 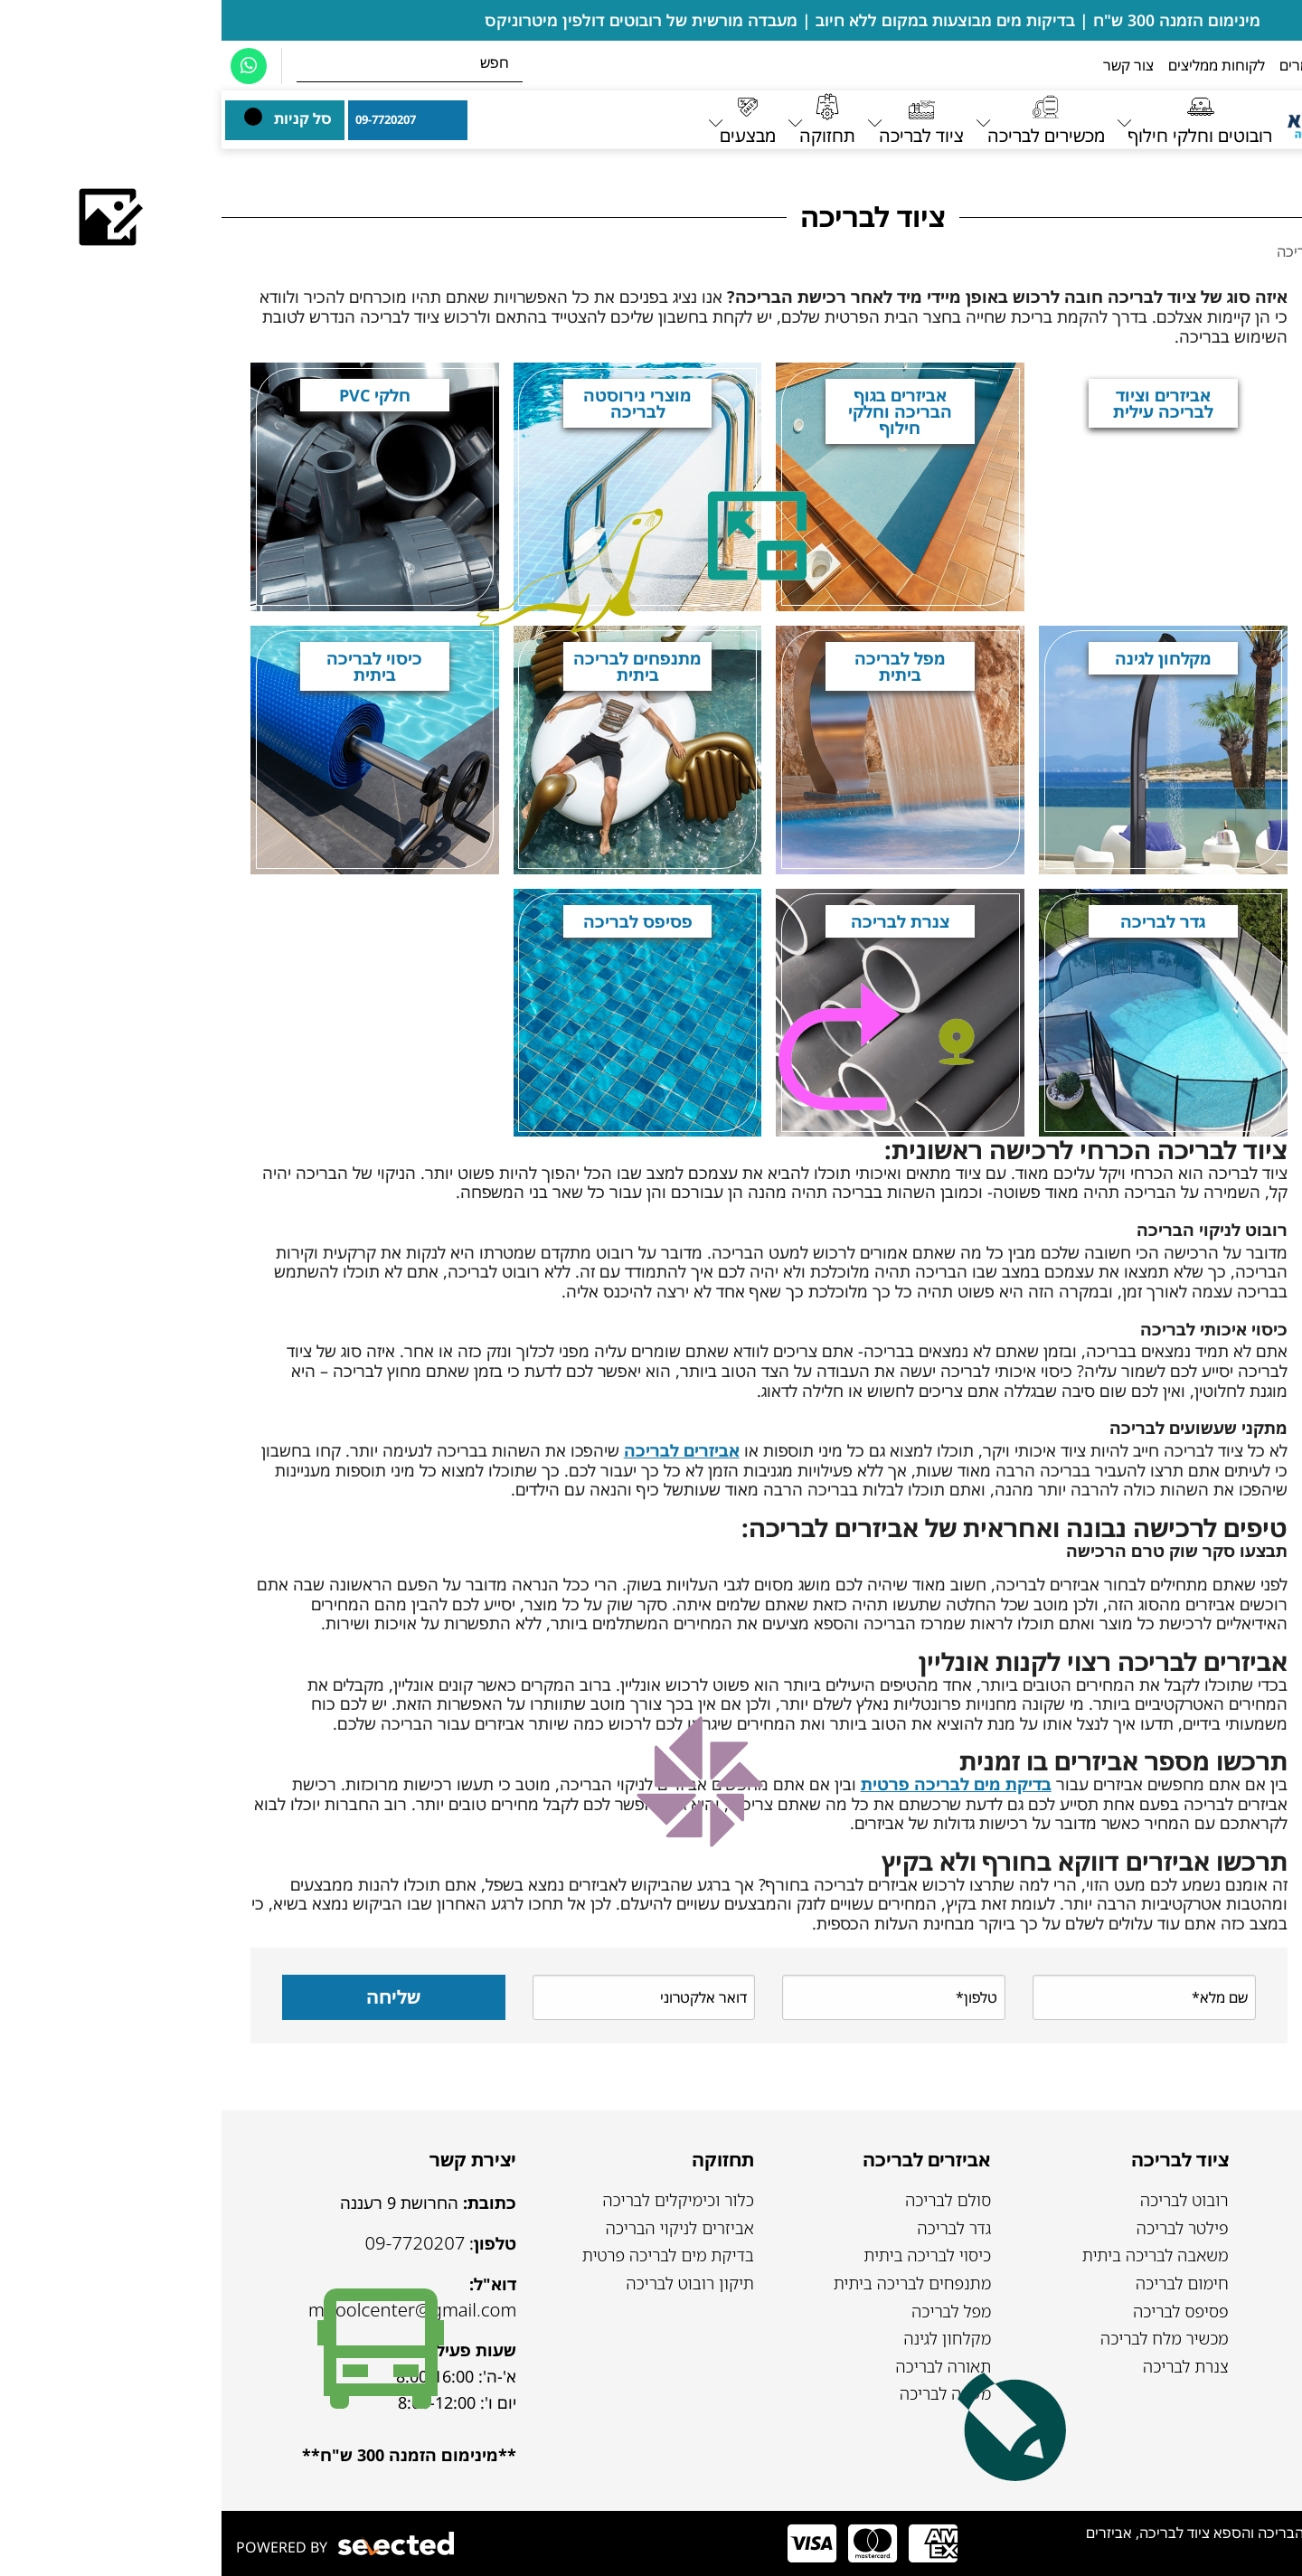 What do you see at coordinates (835, 1052) in the screenshot?
I see `redo the last action` at bounding box center [835, 1052].